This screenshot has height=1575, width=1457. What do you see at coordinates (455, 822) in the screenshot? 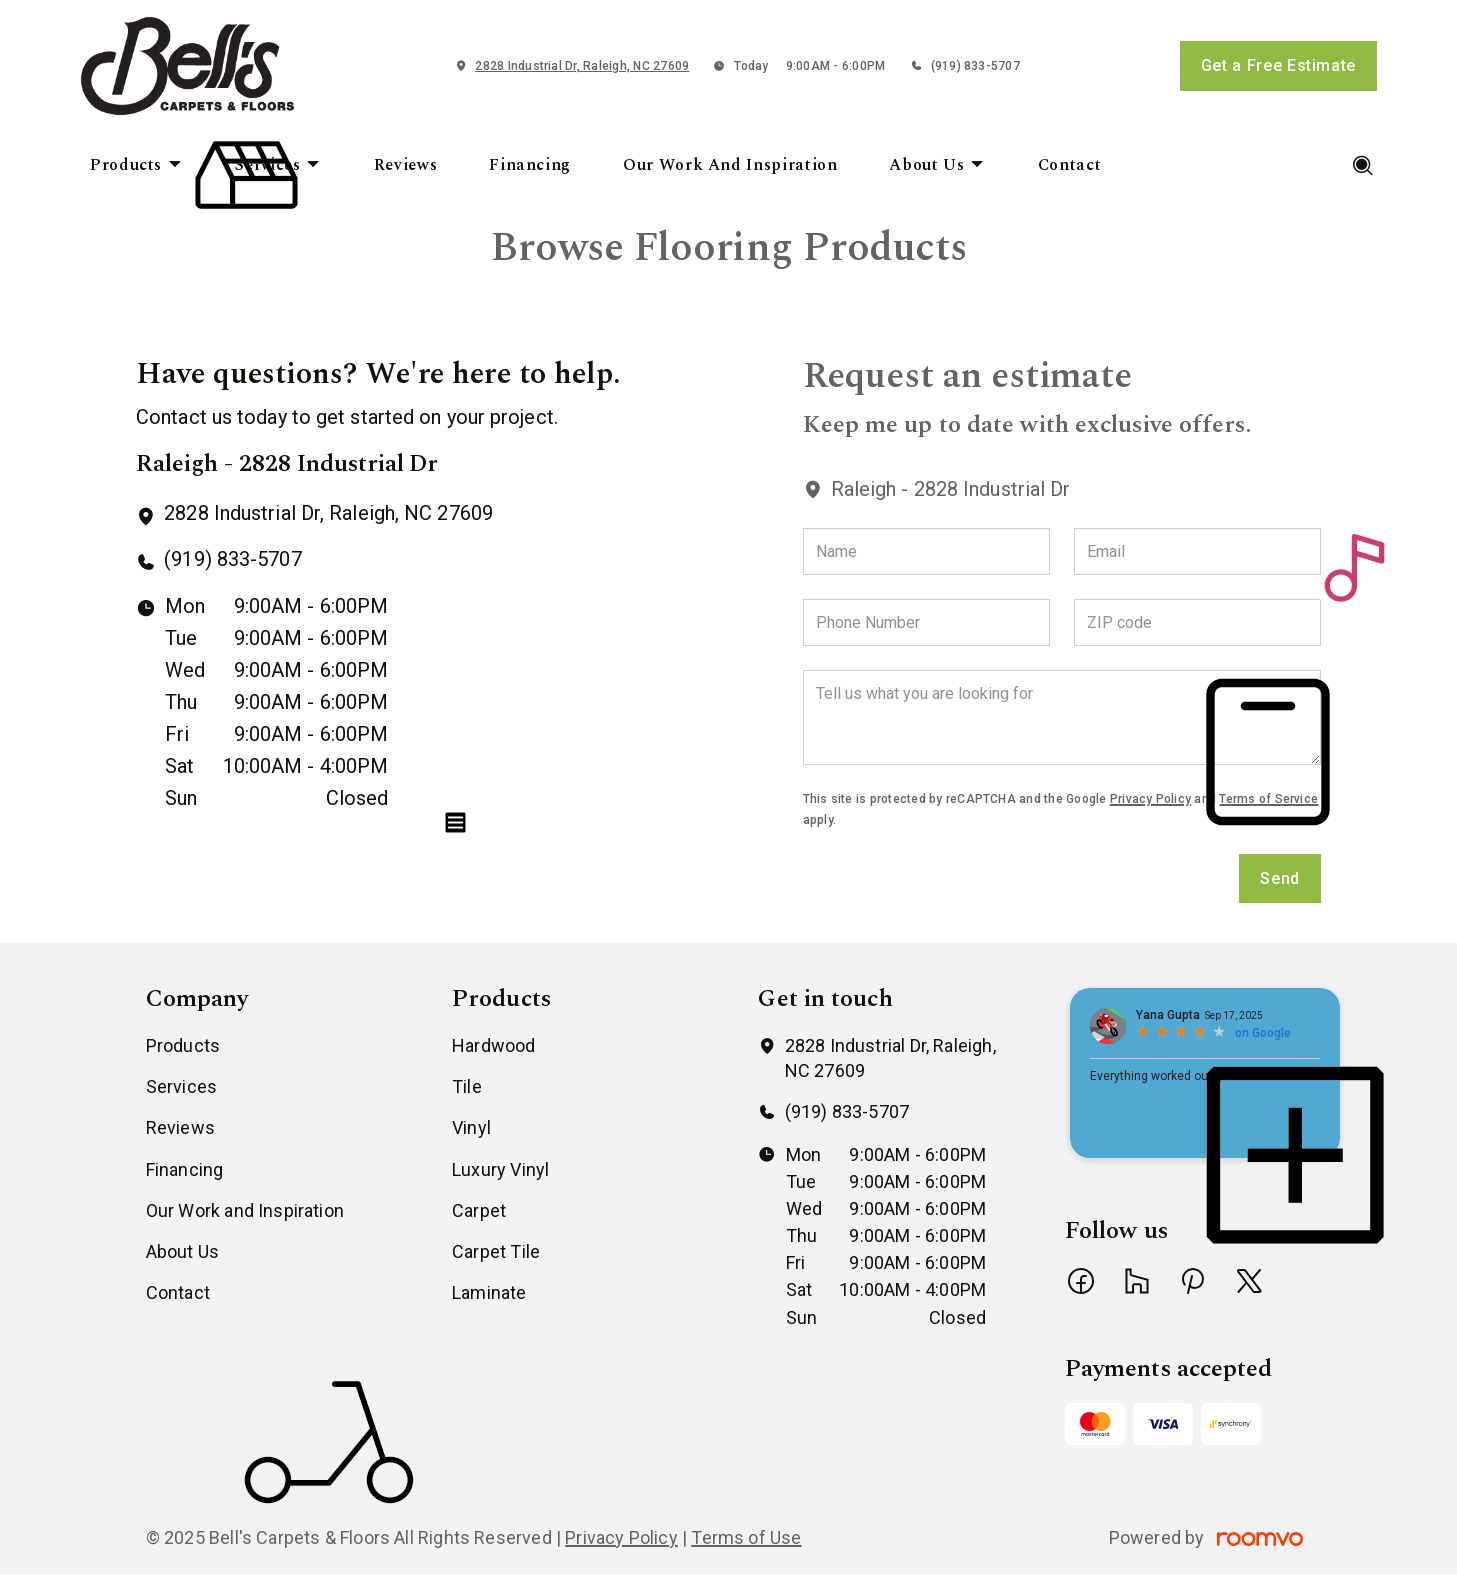
I see `view list of items` at bounding box center [455, 822].